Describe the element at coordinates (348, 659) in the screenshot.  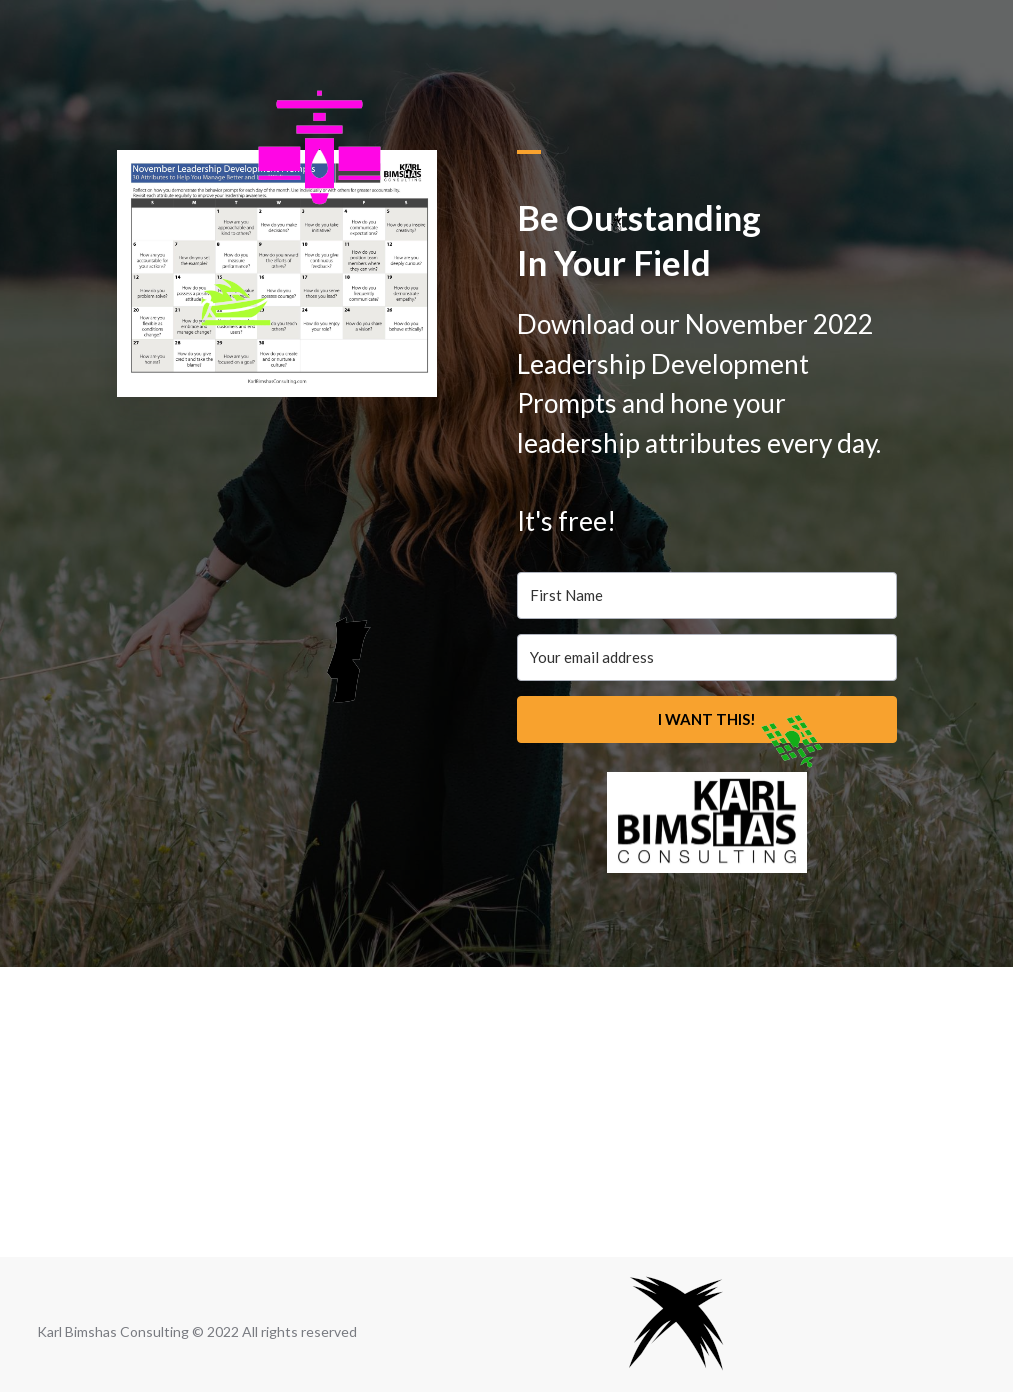
I see `select portugal as your country or region` at that location.